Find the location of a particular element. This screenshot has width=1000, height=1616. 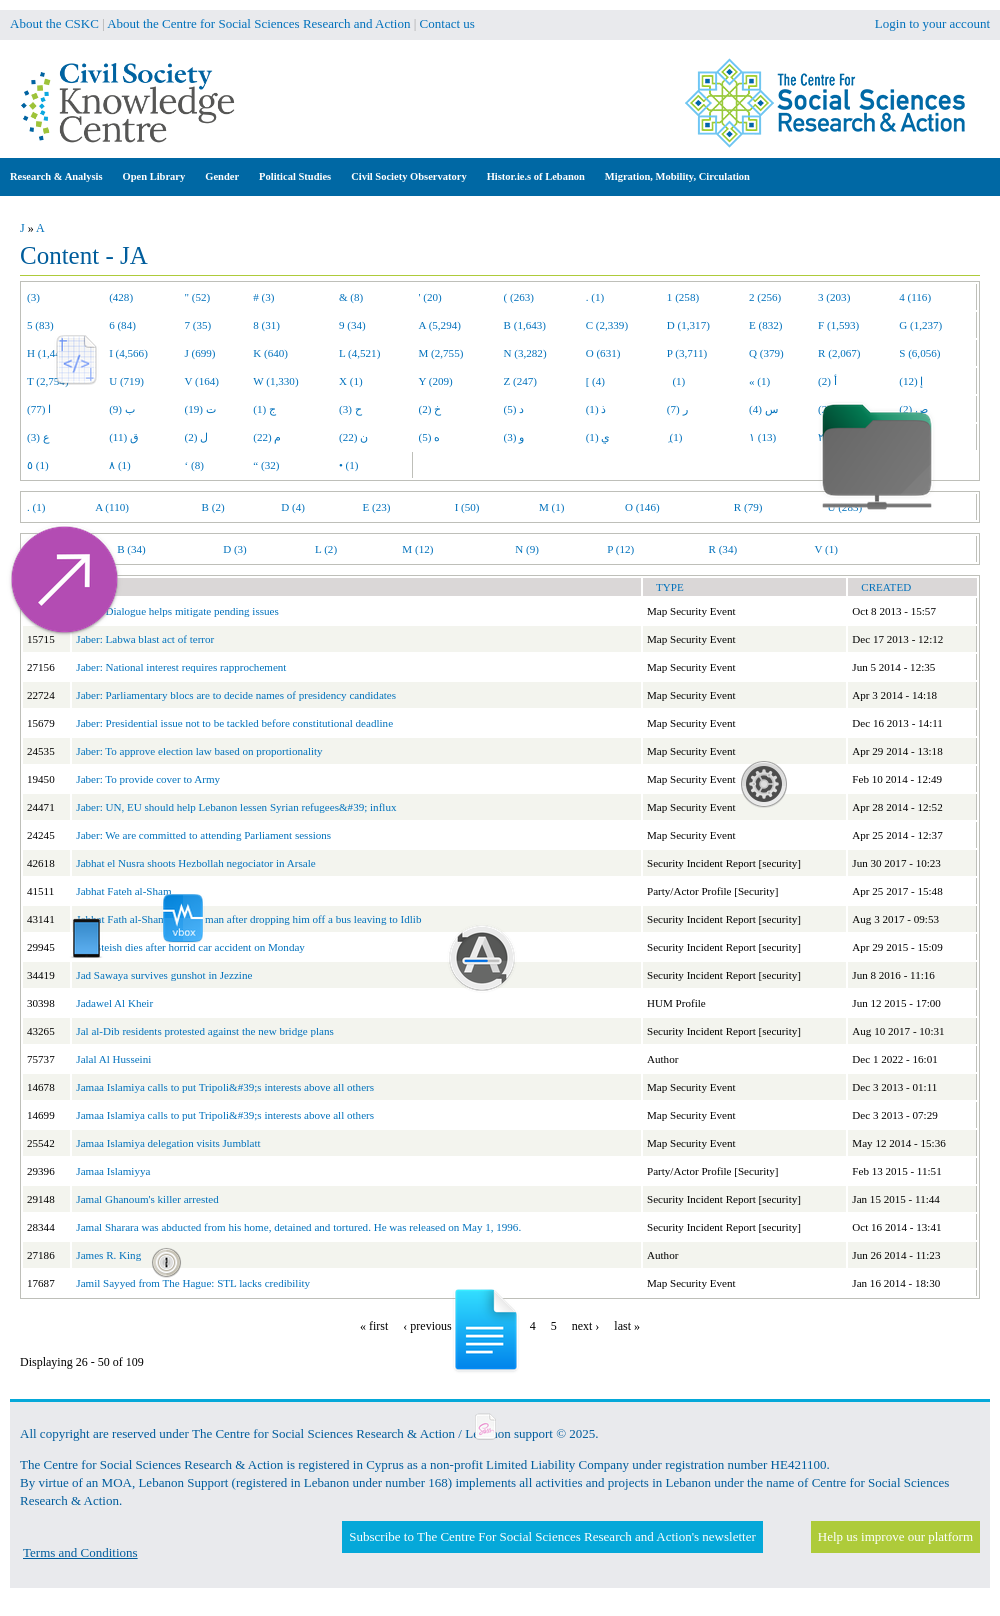

an html template file is located at coordinates (76, 359).